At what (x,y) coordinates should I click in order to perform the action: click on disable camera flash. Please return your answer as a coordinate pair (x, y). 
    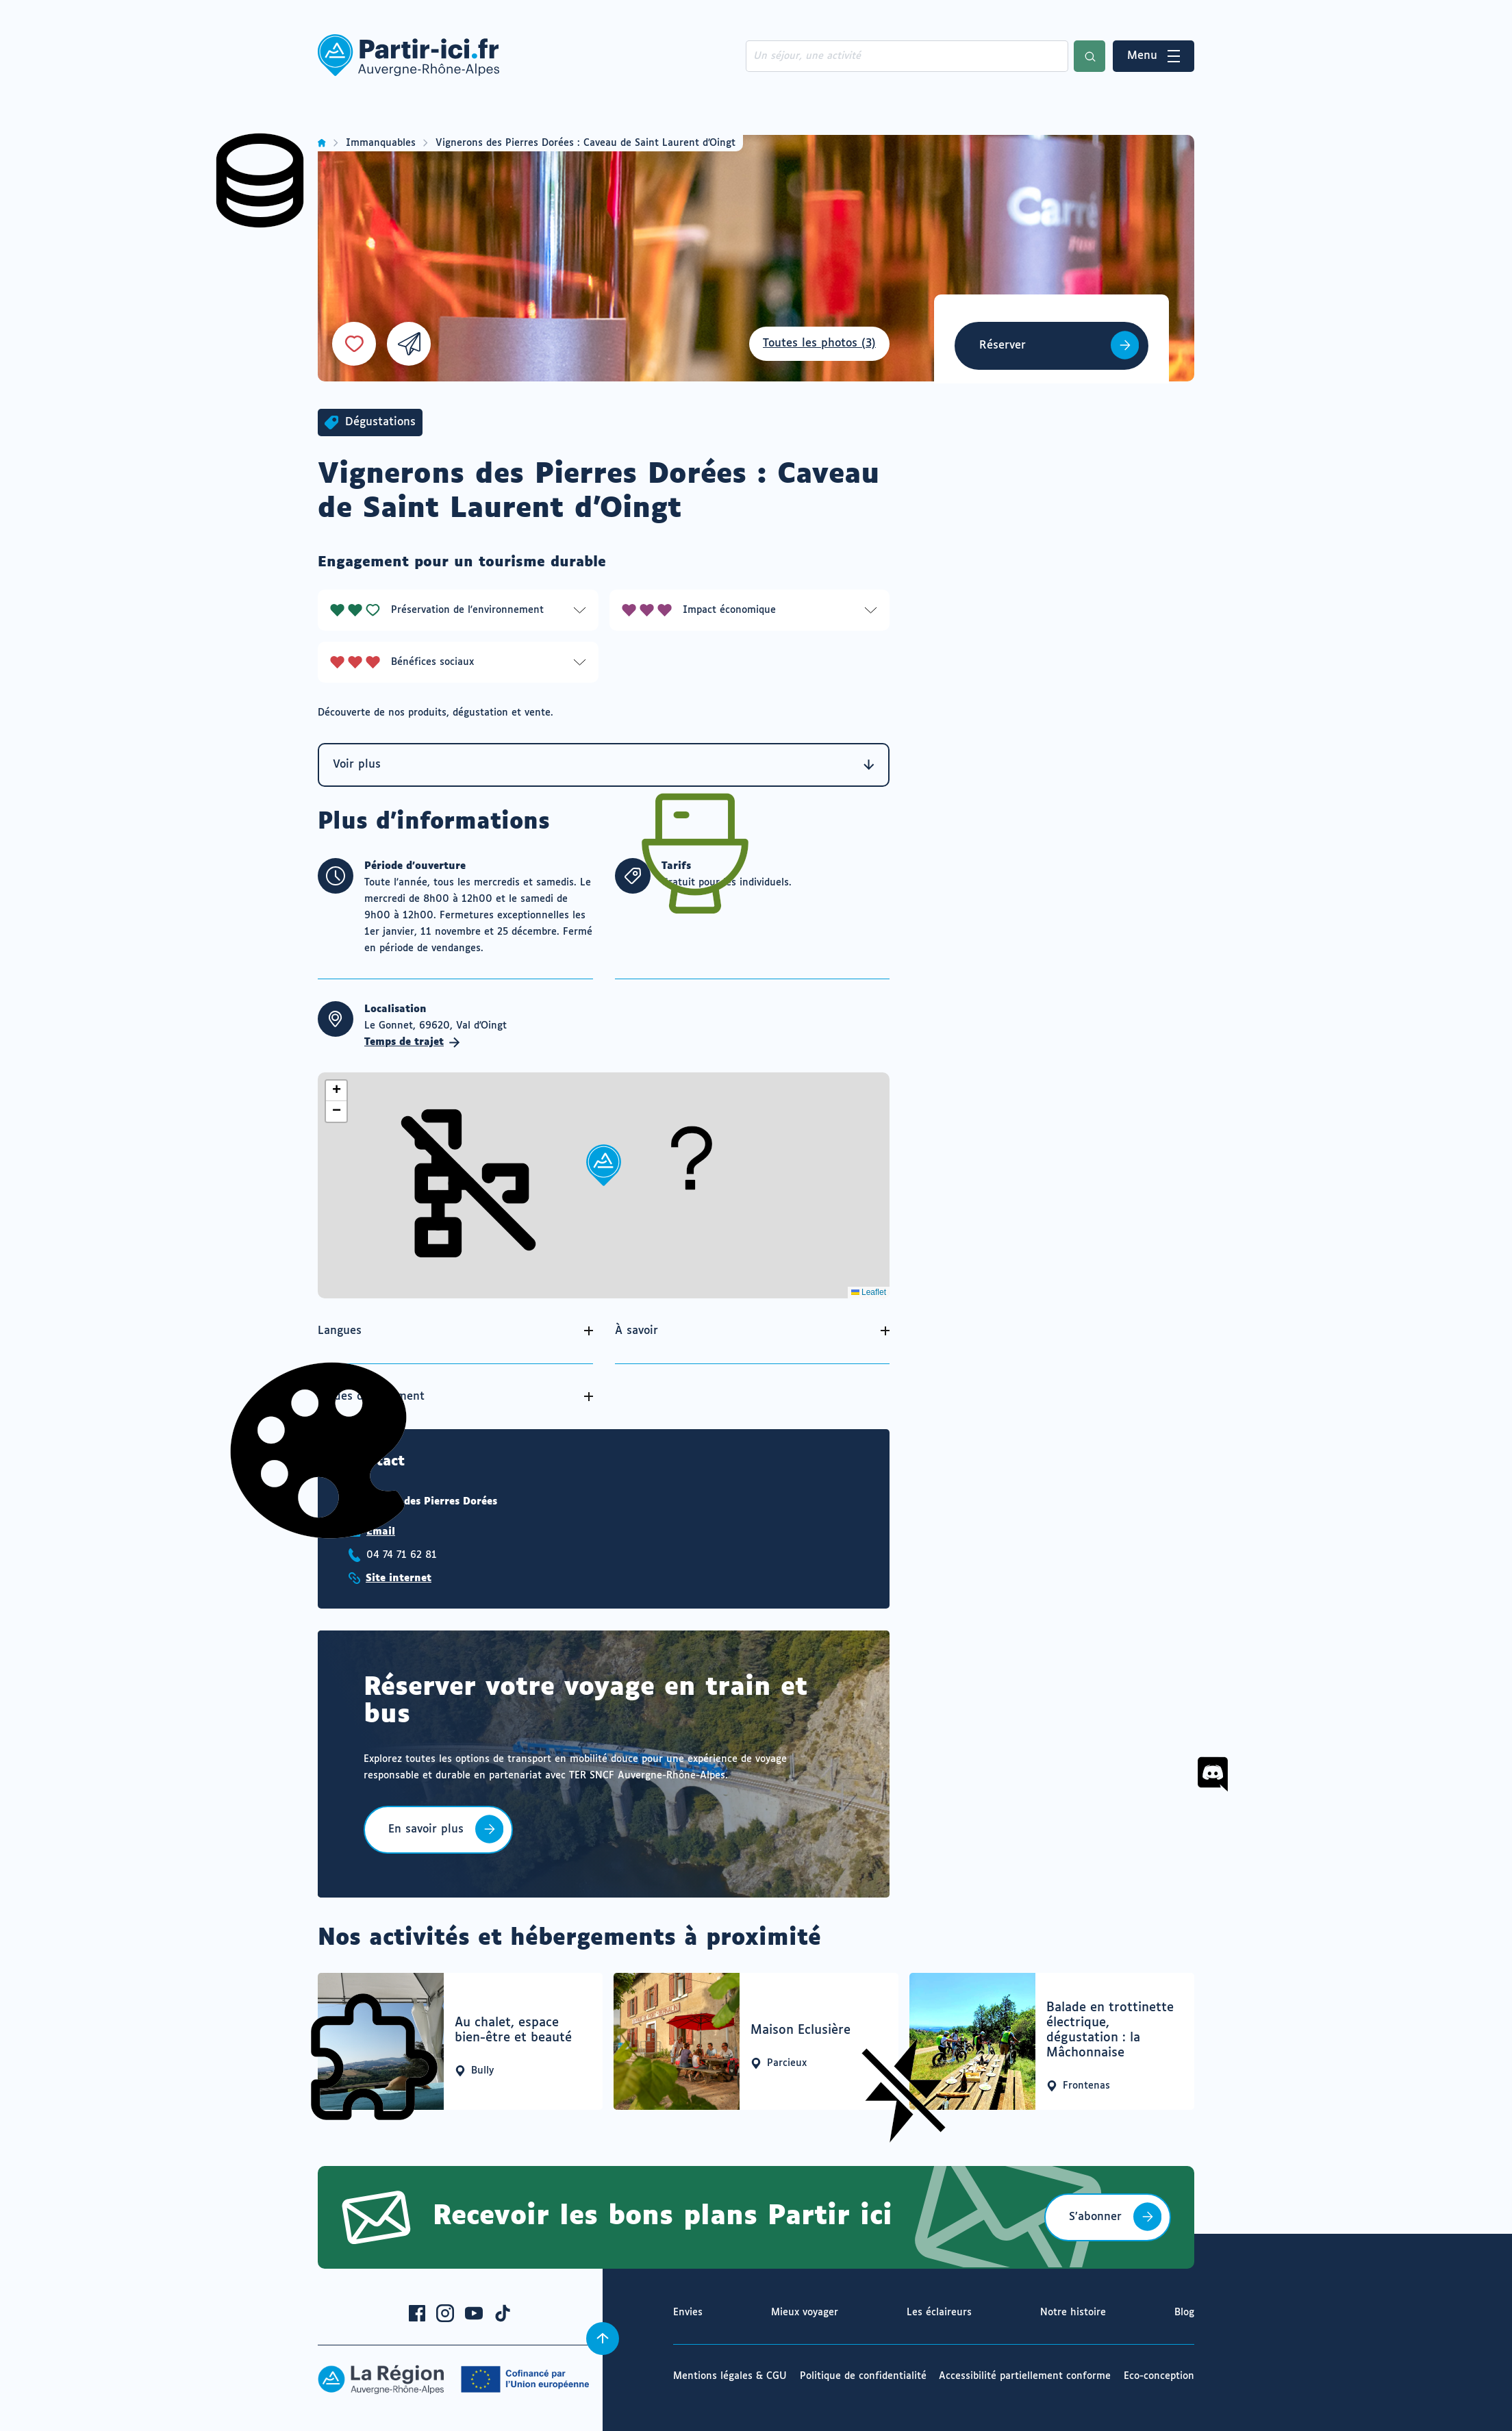
    Looking at the image, I should click on (903, 2090).